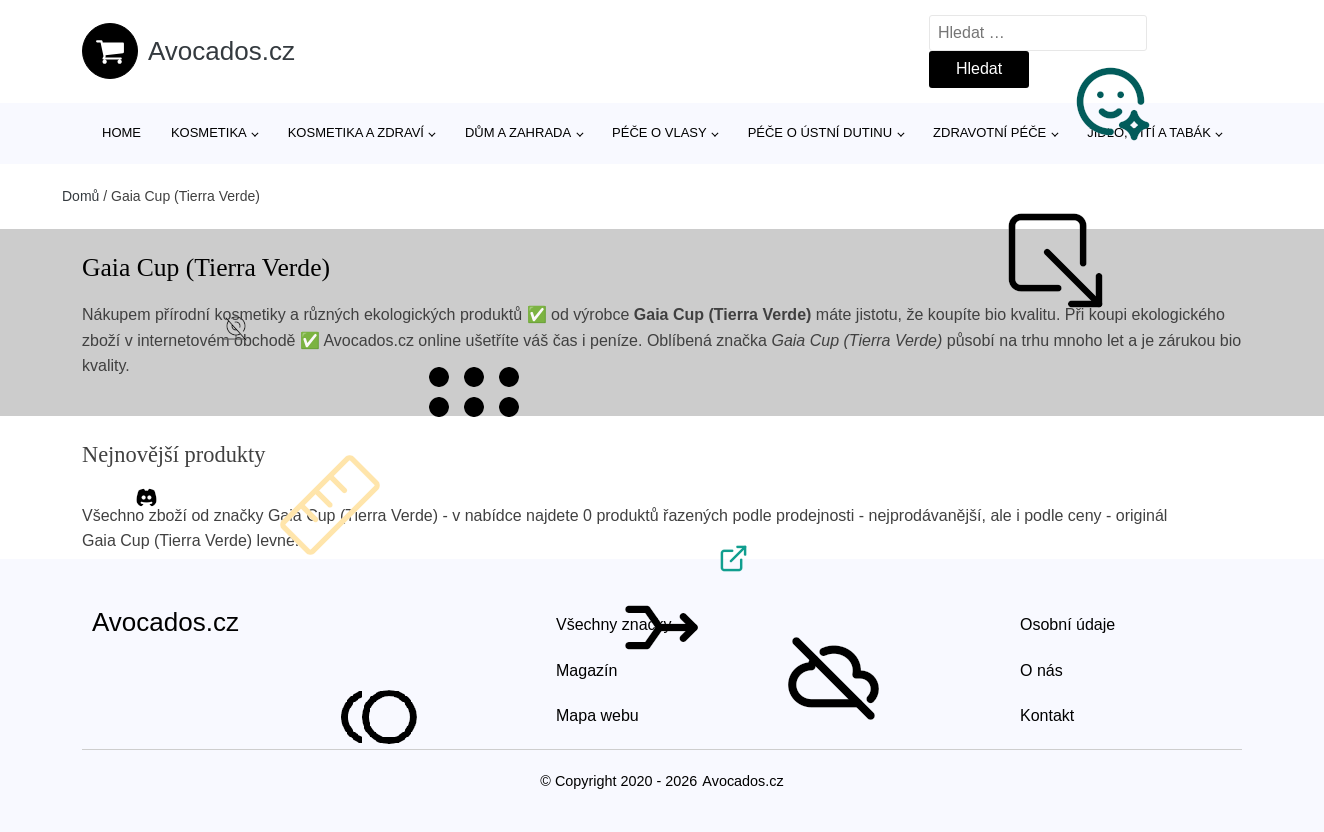 The height and width of the screenshot is (832, 1324). I want to click on open link in a new tab or window, so click(733, 558).